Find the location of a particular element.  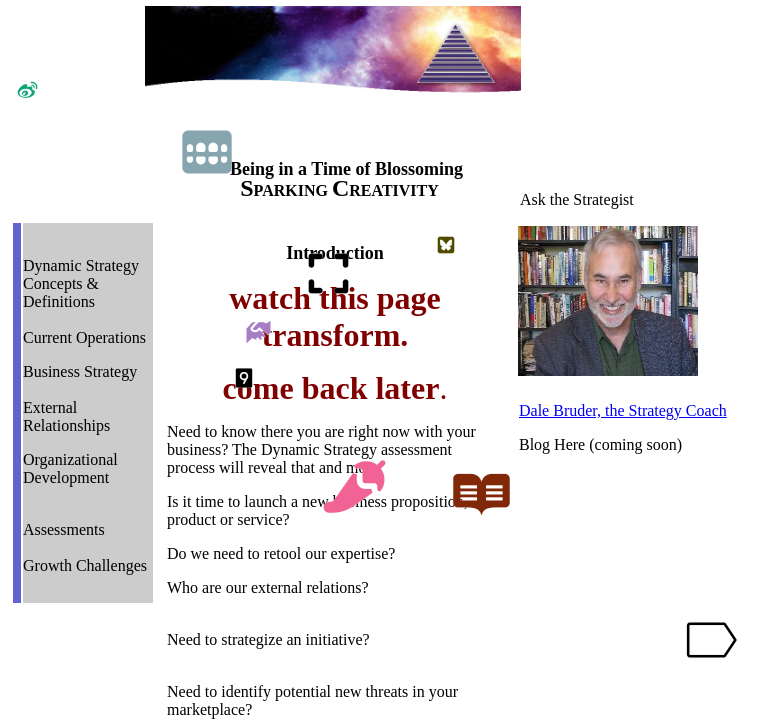

indicates spicy or hot food items is located at coordinates (355, 487).